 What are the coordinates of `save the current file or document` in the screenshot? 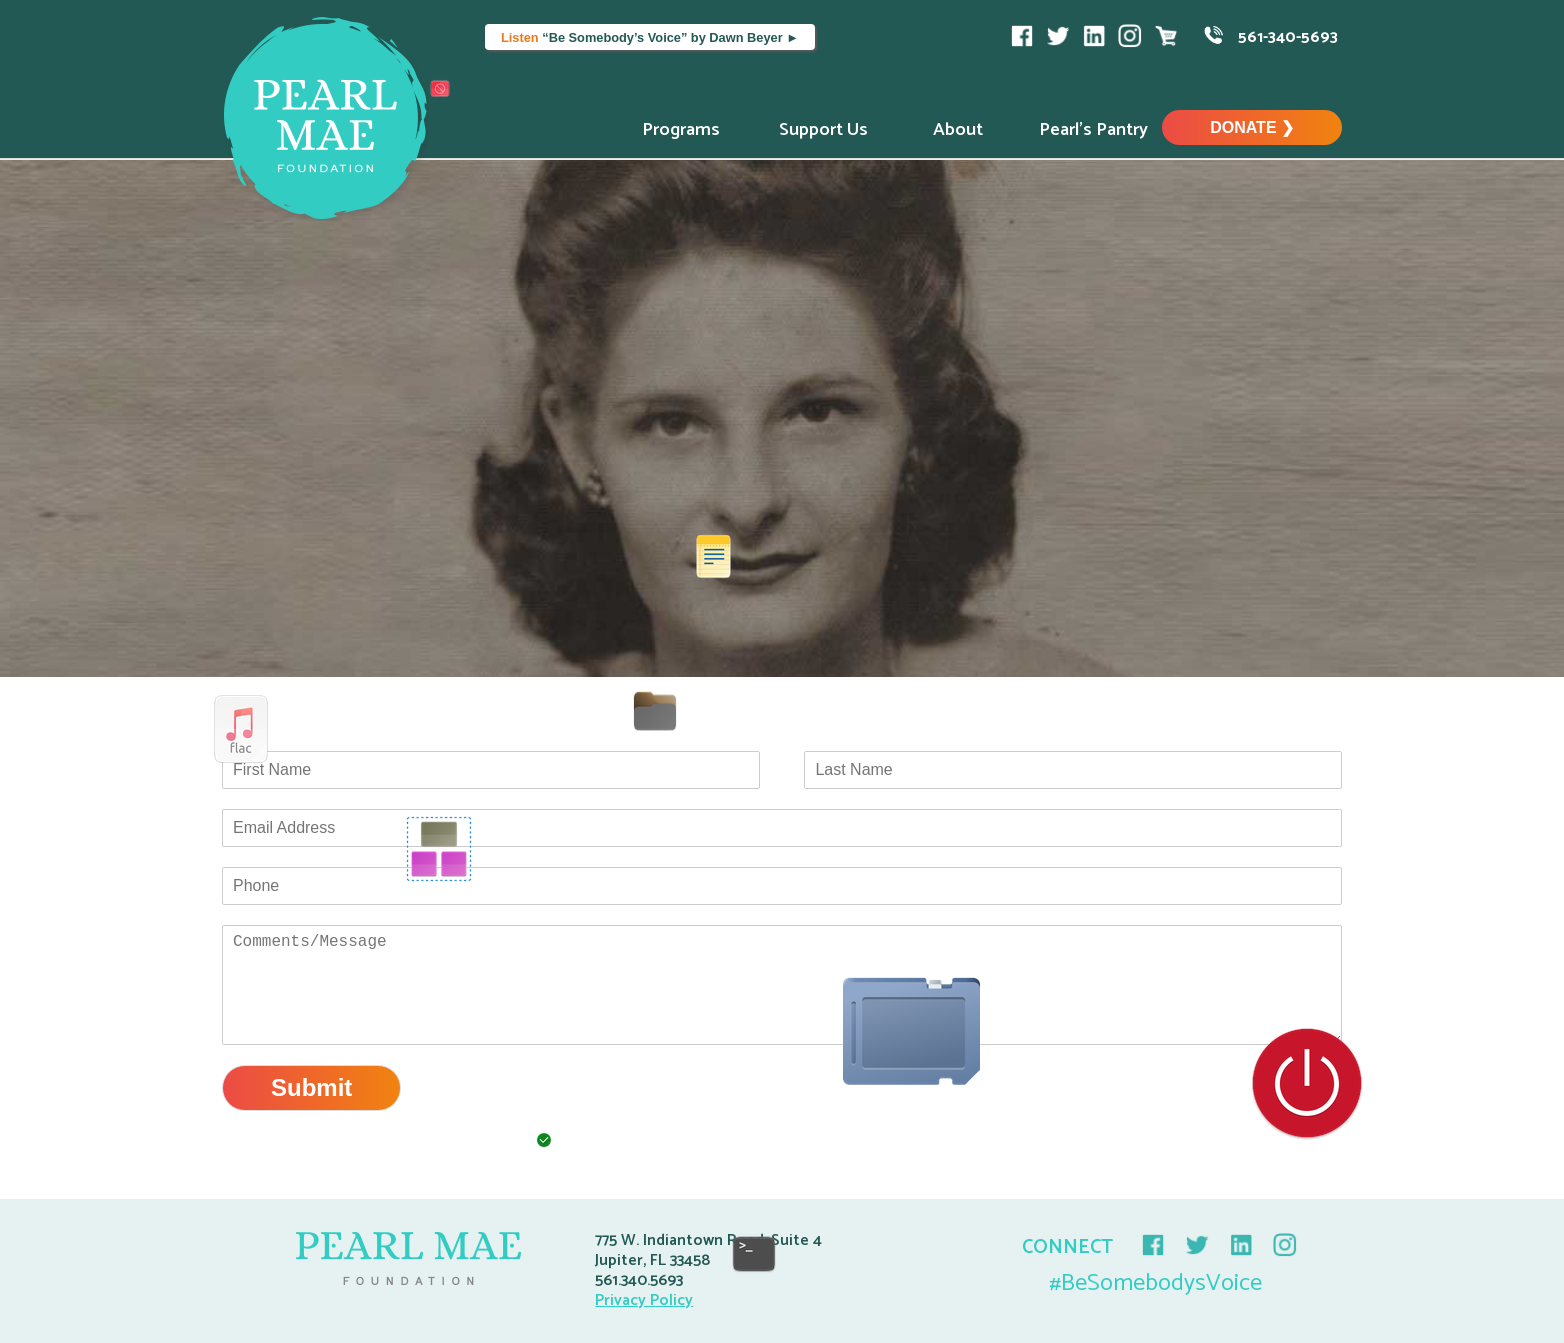 It's located at (911, 1033).